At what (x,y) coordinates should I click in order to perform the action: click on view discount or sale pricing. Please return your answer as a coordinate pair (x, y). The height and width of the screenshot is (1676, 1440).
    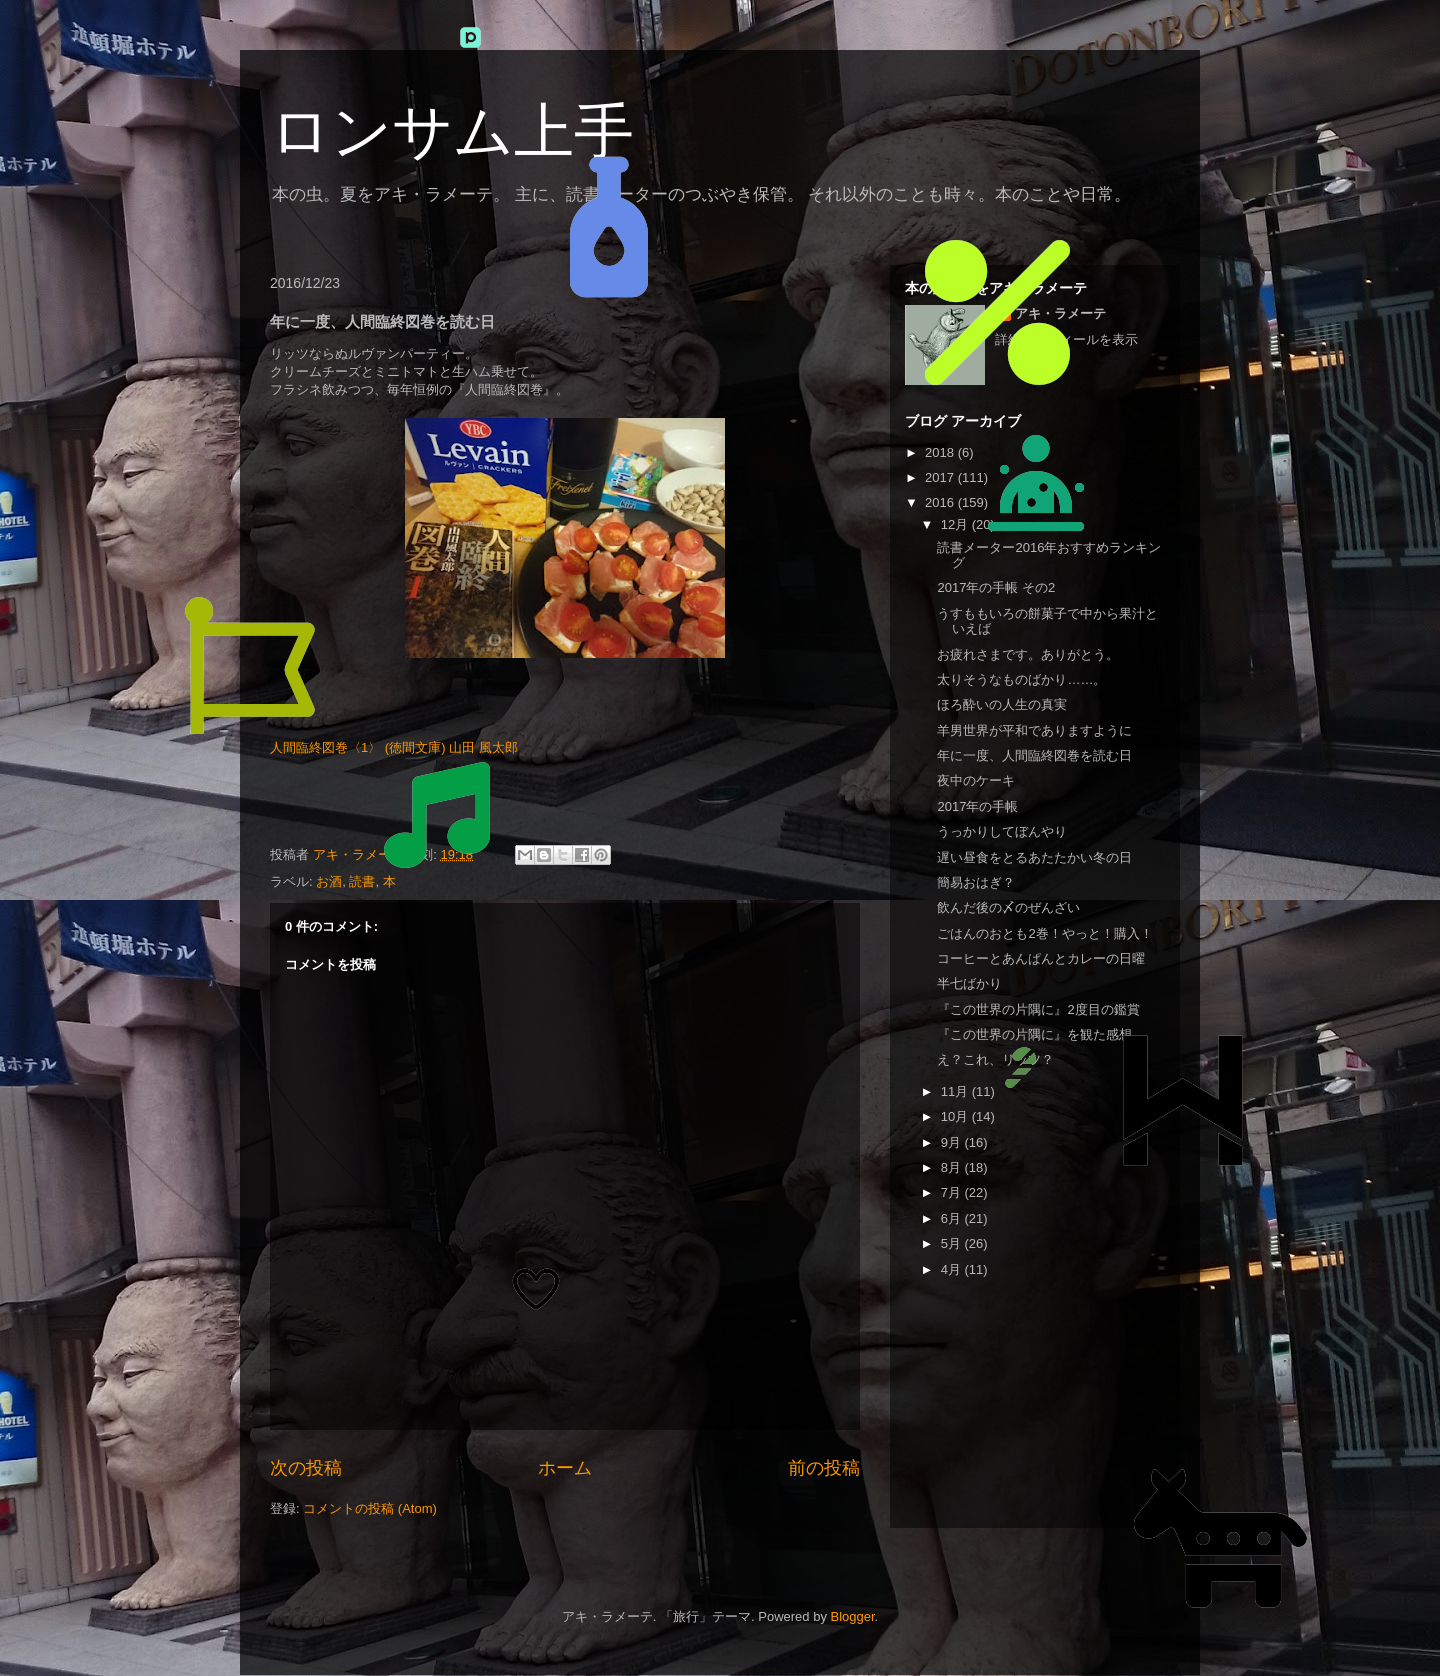
    Looking at the image, I should click on (997, 312).